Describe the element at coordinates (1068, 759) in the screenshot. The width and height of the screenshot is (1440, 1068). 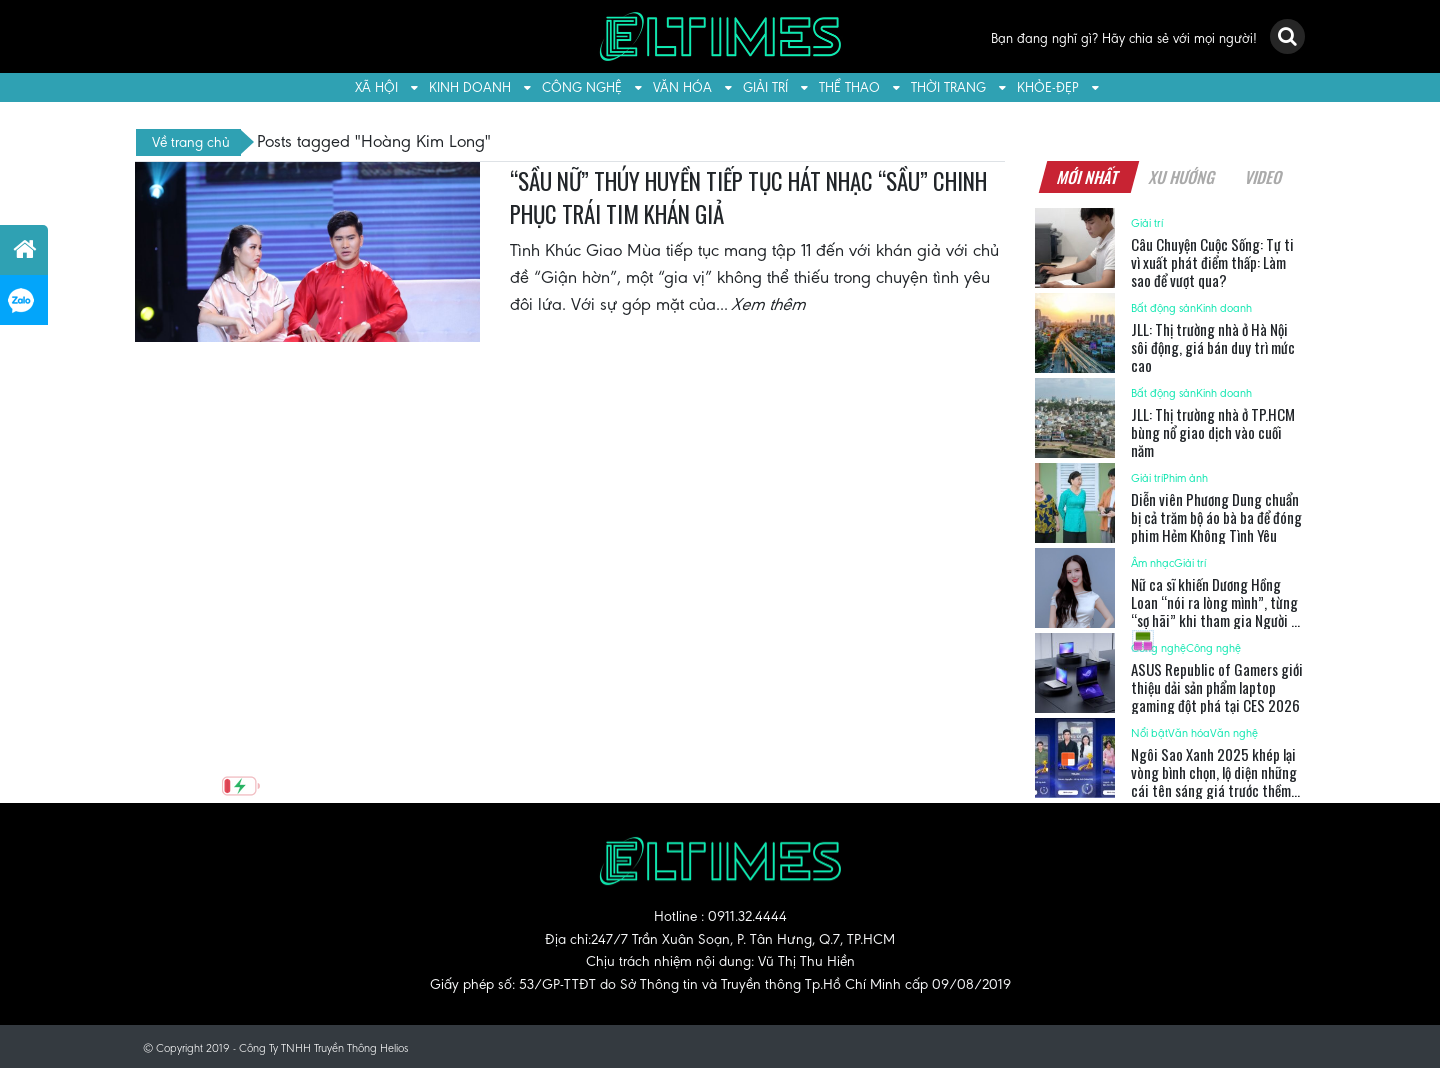
I see `switch to the bottom-right workspace` at that location.